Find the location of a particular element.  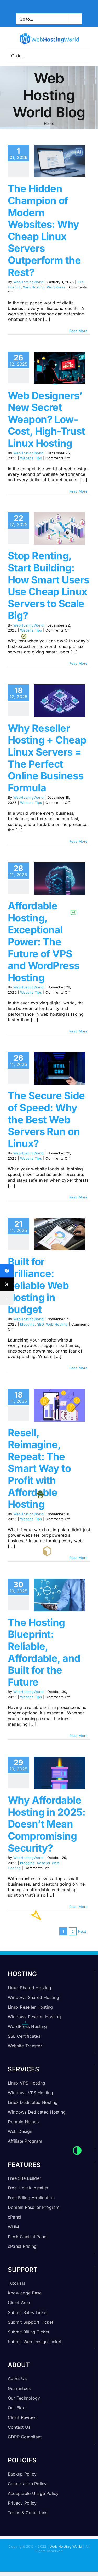

adjust display contrast settings is located at coordinates (77, 2150).